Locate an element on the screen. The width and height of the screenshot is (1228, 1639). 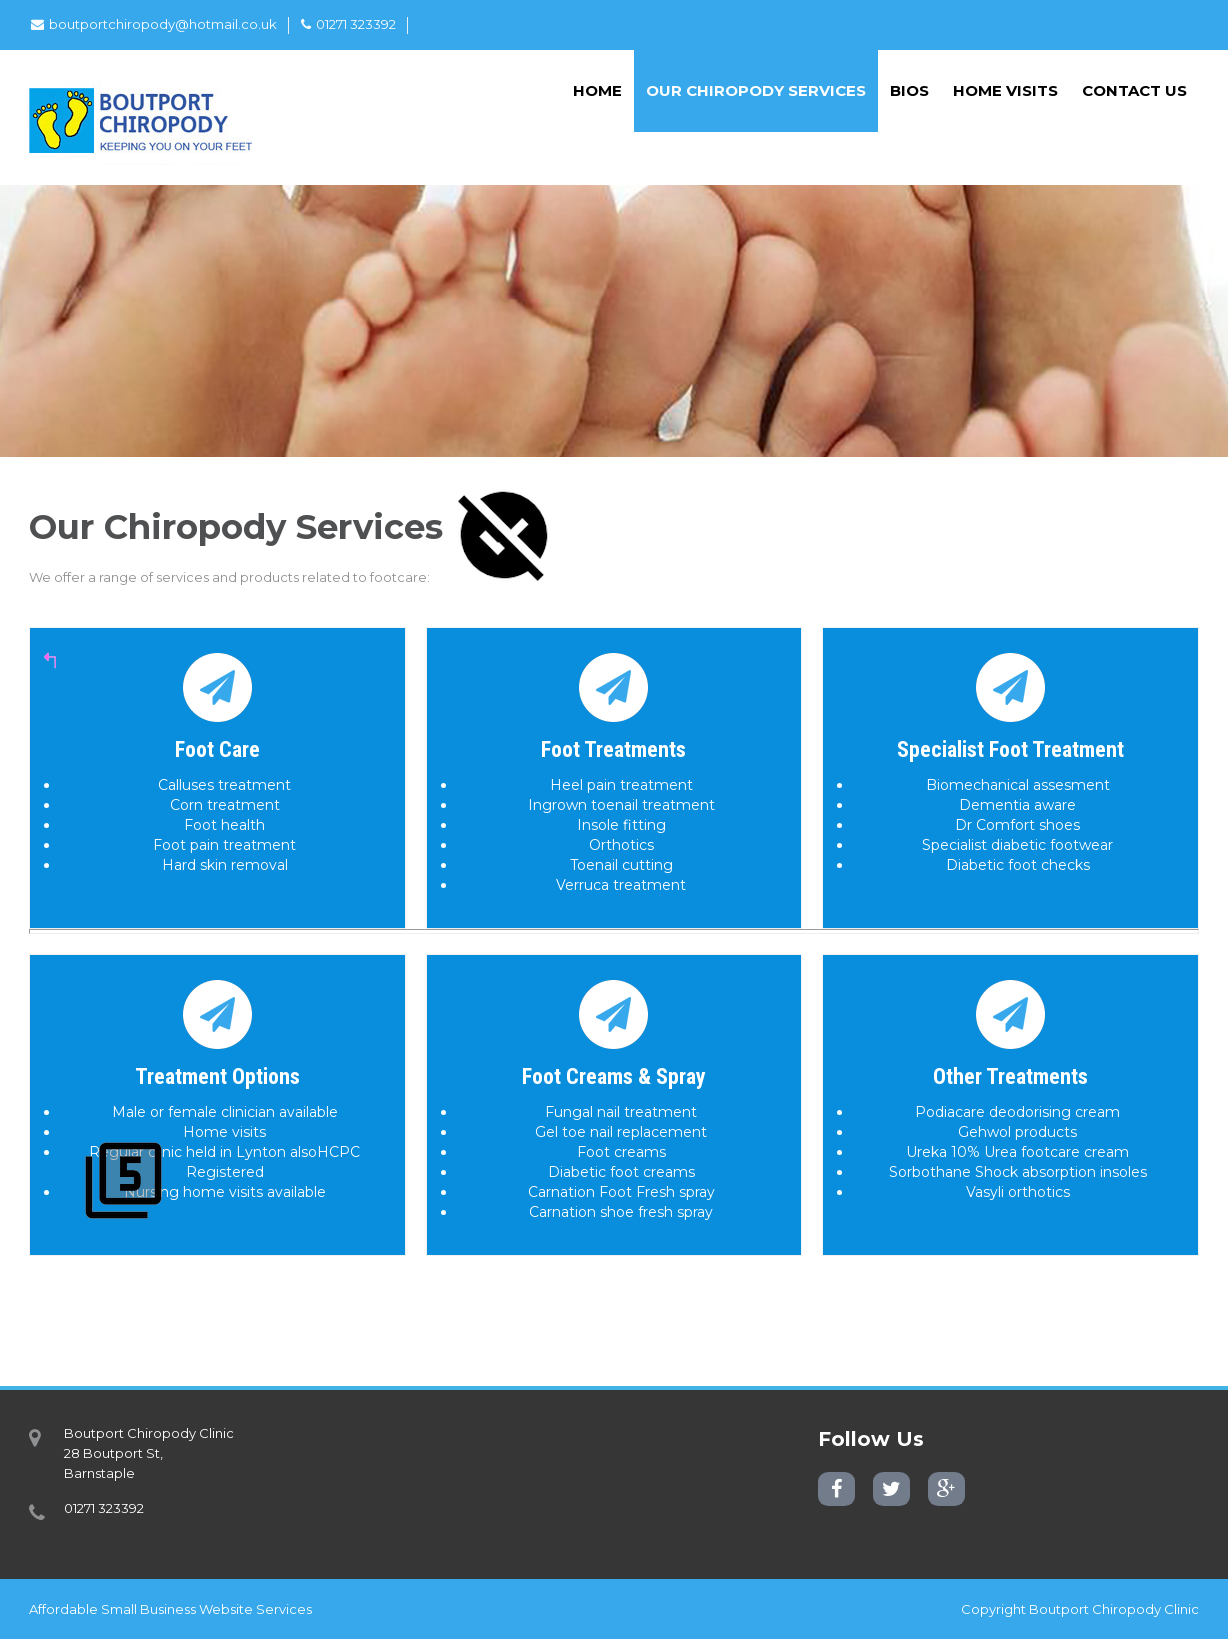
filter or view 5 items is located at coordinates (123, 1180).